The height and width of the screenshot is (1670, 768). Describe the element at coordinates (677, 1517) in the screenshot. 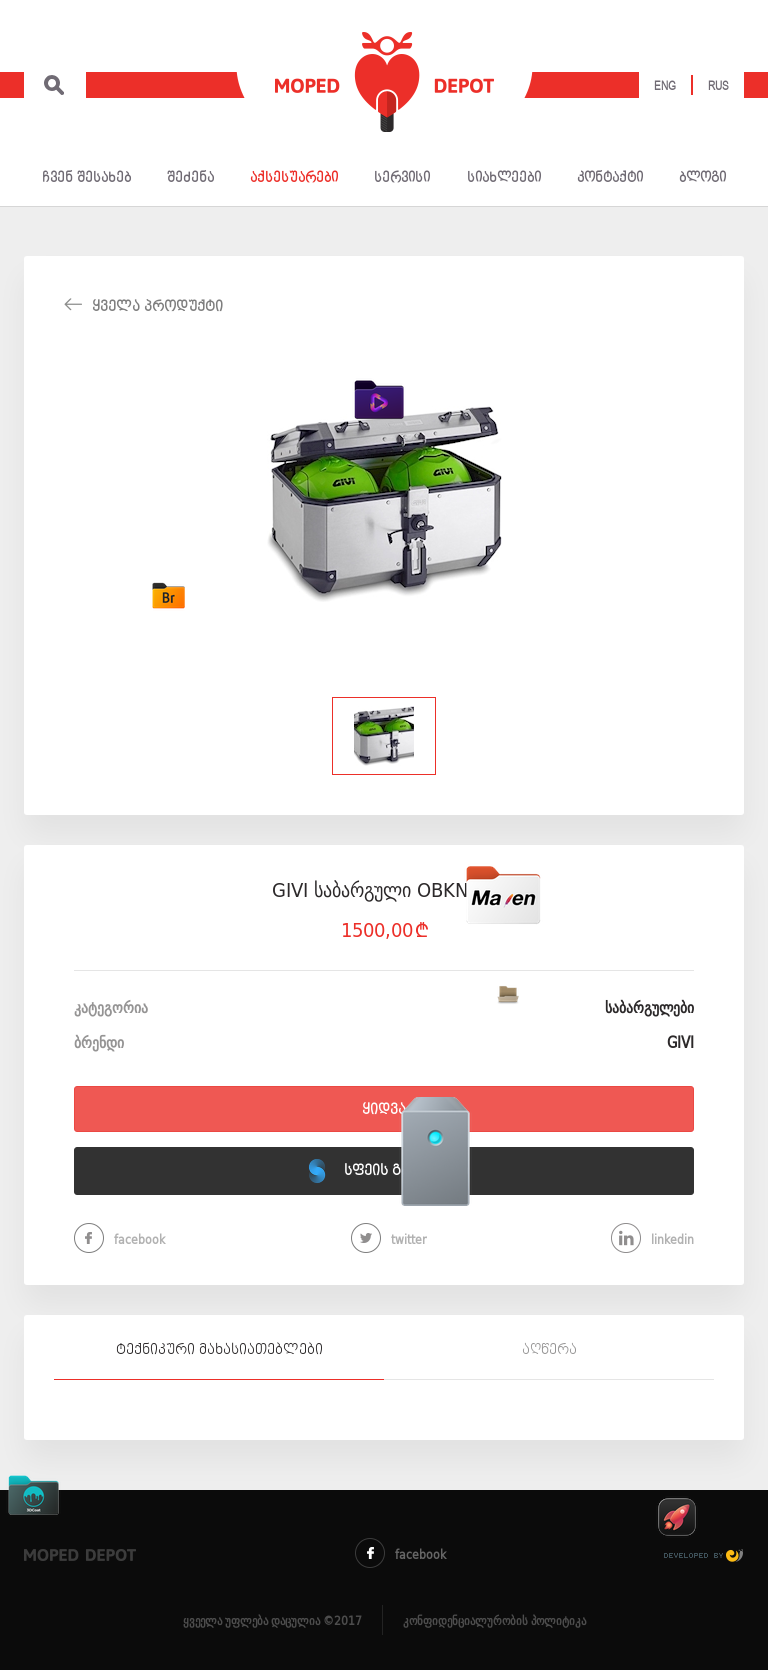

I see `open the games app or library` at that location.